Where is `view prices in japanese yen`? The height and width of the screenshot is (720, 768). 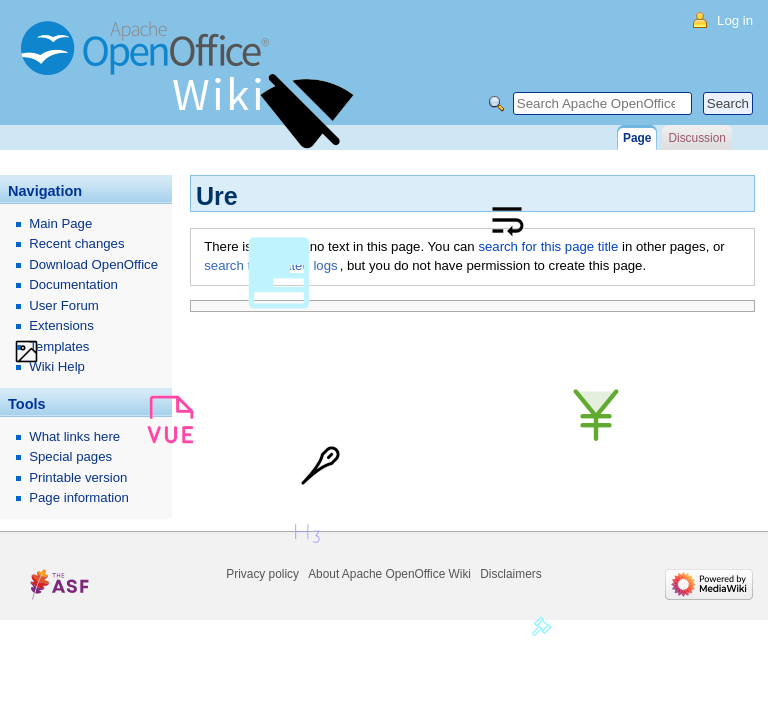 view prices in japanese yen is located at coordinates (596, 414).